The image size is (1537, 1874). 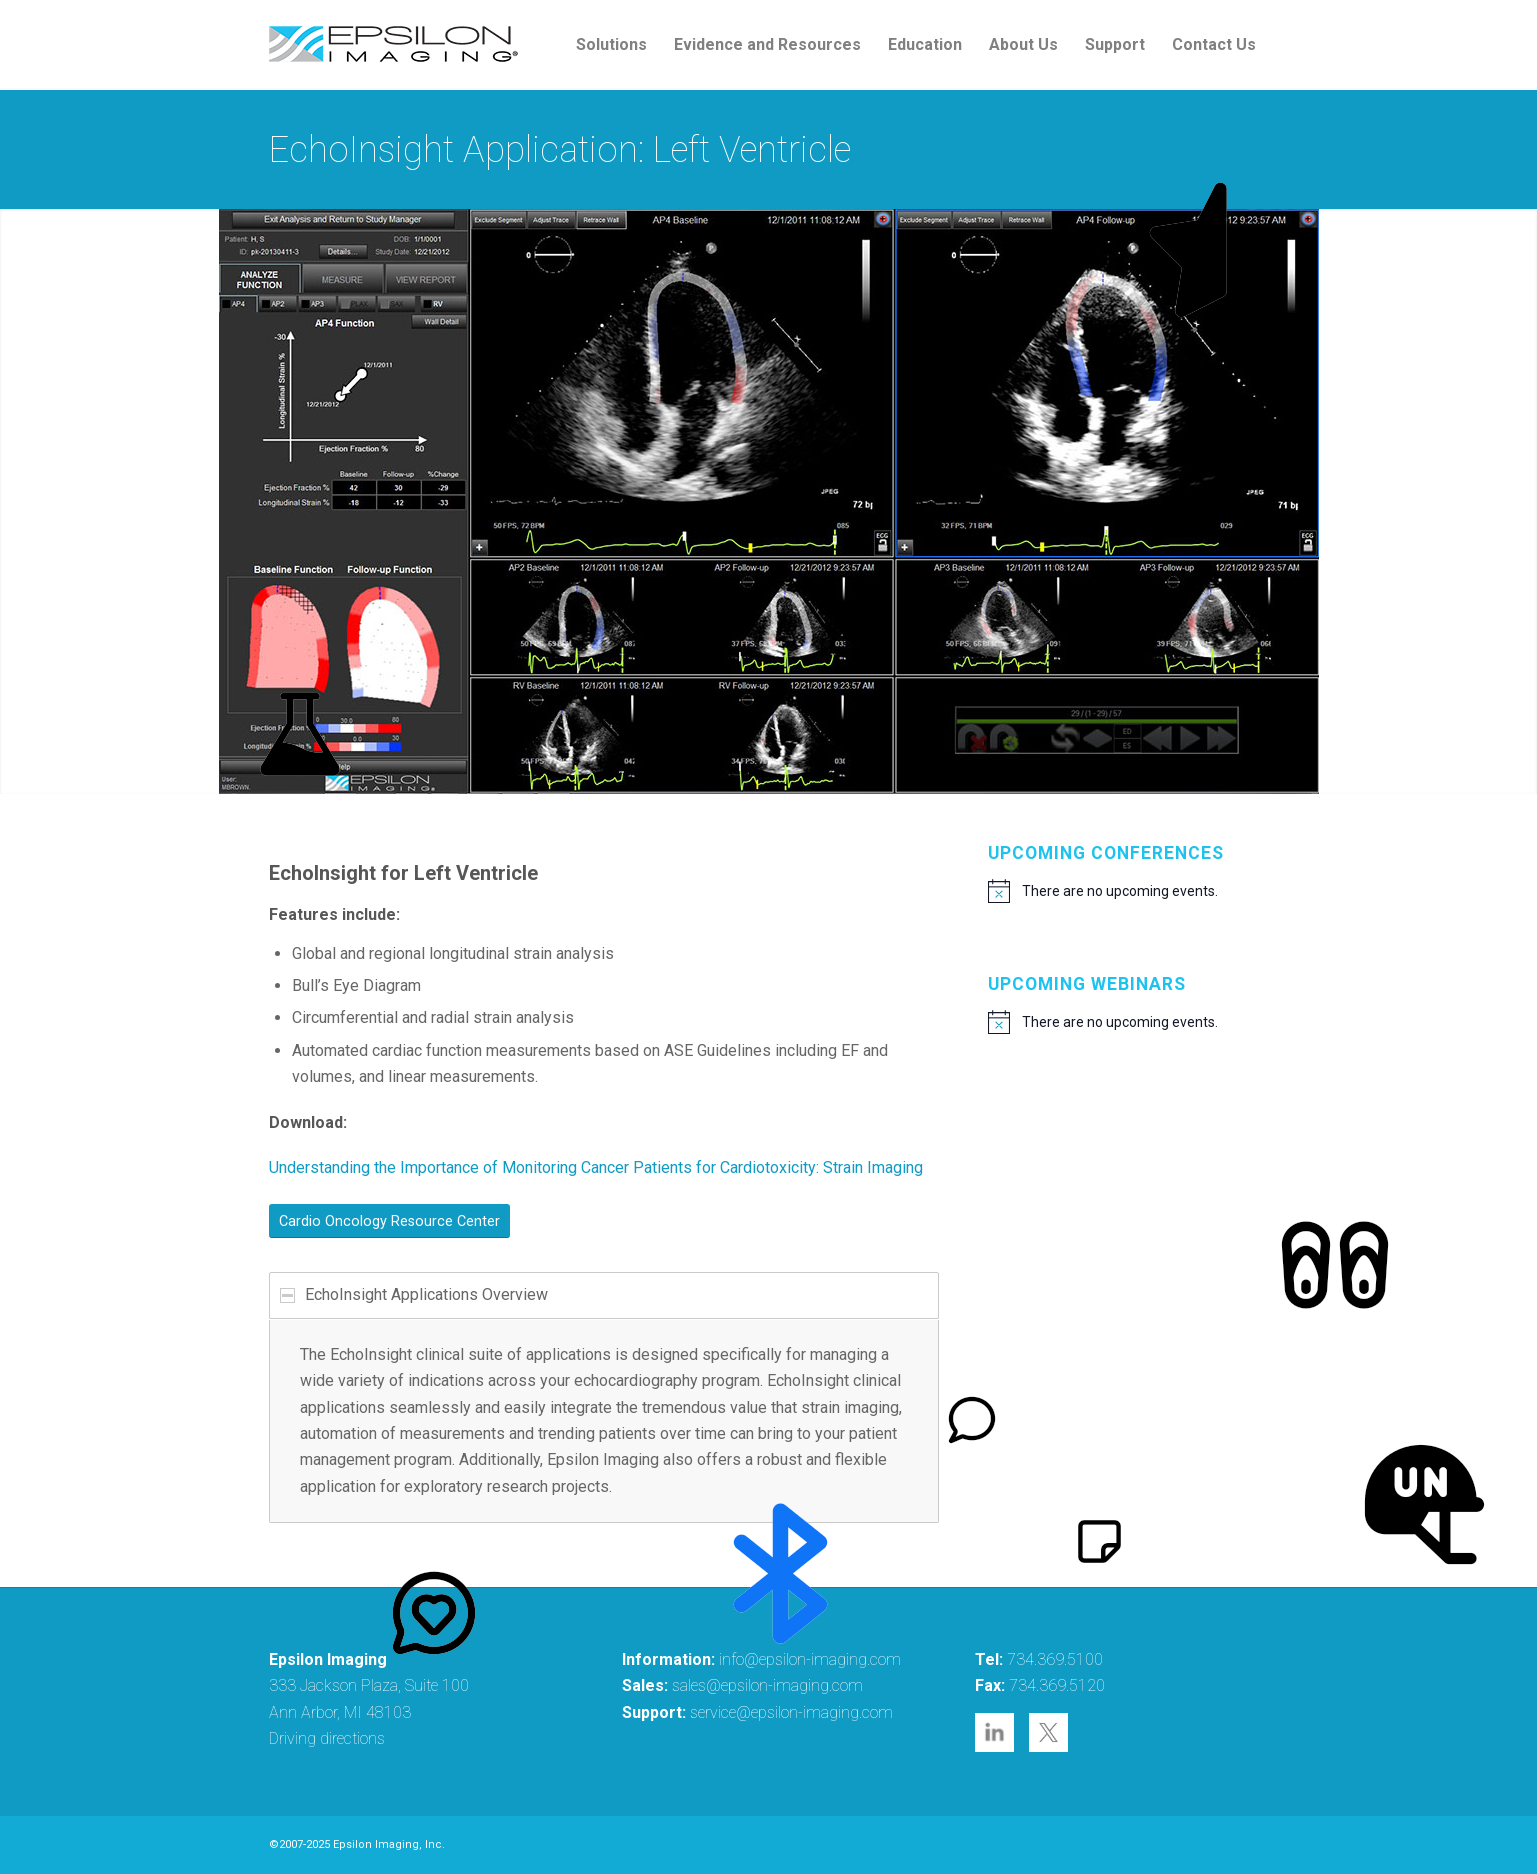 What do you see at coordinates (1424, 1504) in the screenshot?
I see `indicates united nations peacekeeping forces` at bounding box center [1424, 1504].